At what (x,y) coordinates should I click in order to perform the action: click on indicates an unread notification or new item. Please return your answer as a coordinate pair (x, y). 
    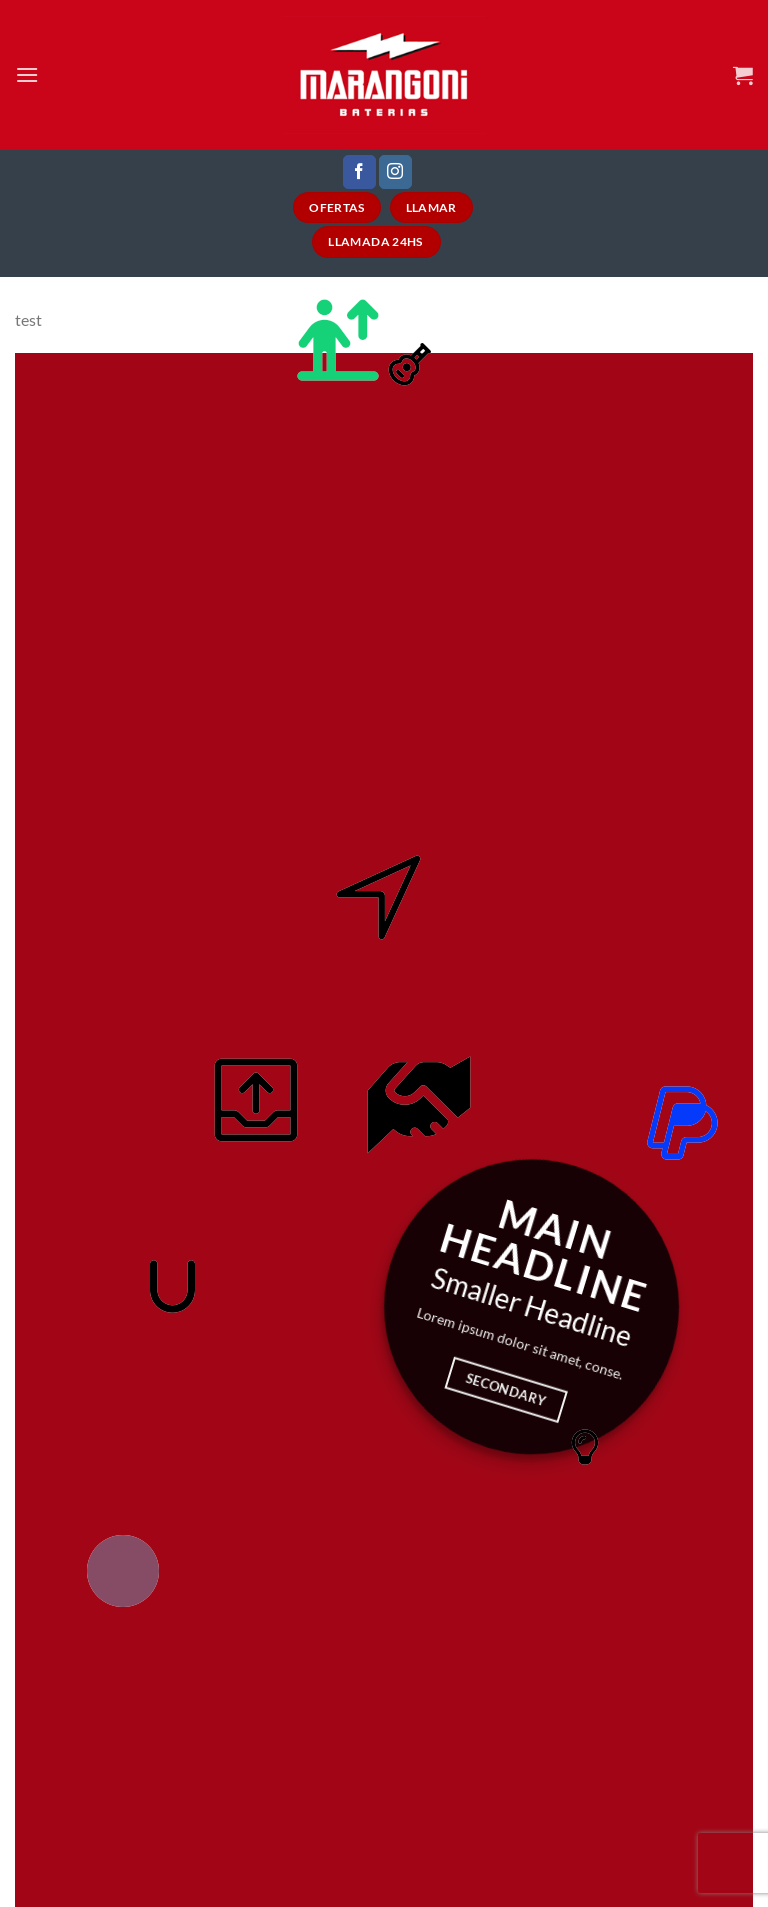
    Looking at the image, I should click on (123, 1571).